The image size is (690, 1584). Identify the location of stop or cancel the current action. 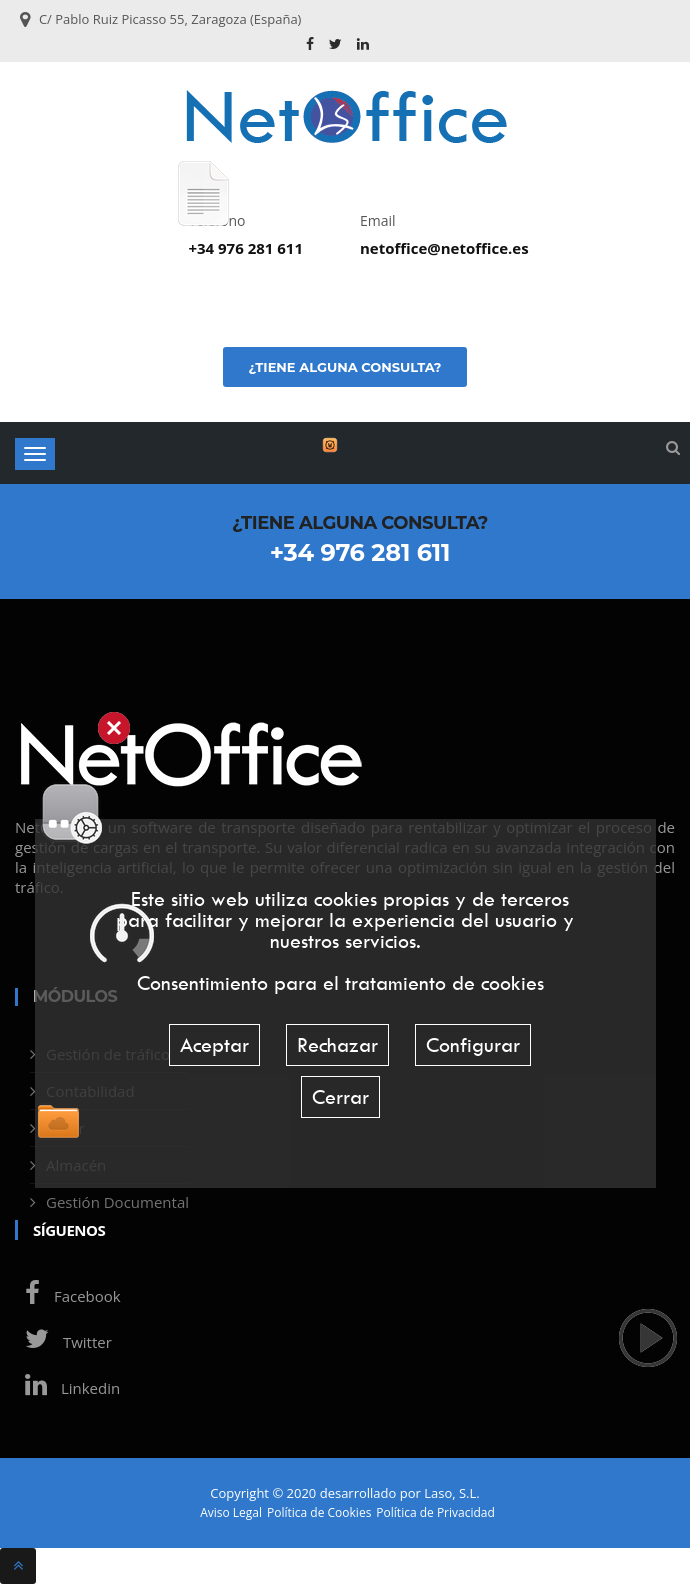
(114, 728).